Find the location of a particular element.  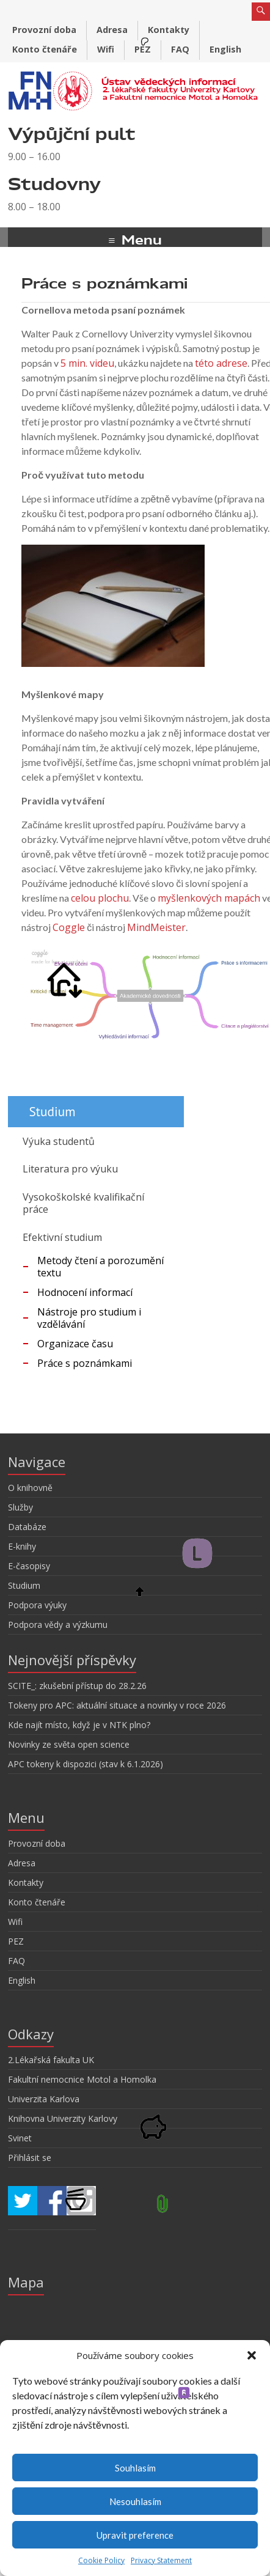

access savings or piggy bank feature is located at coordinates (153, 2127).